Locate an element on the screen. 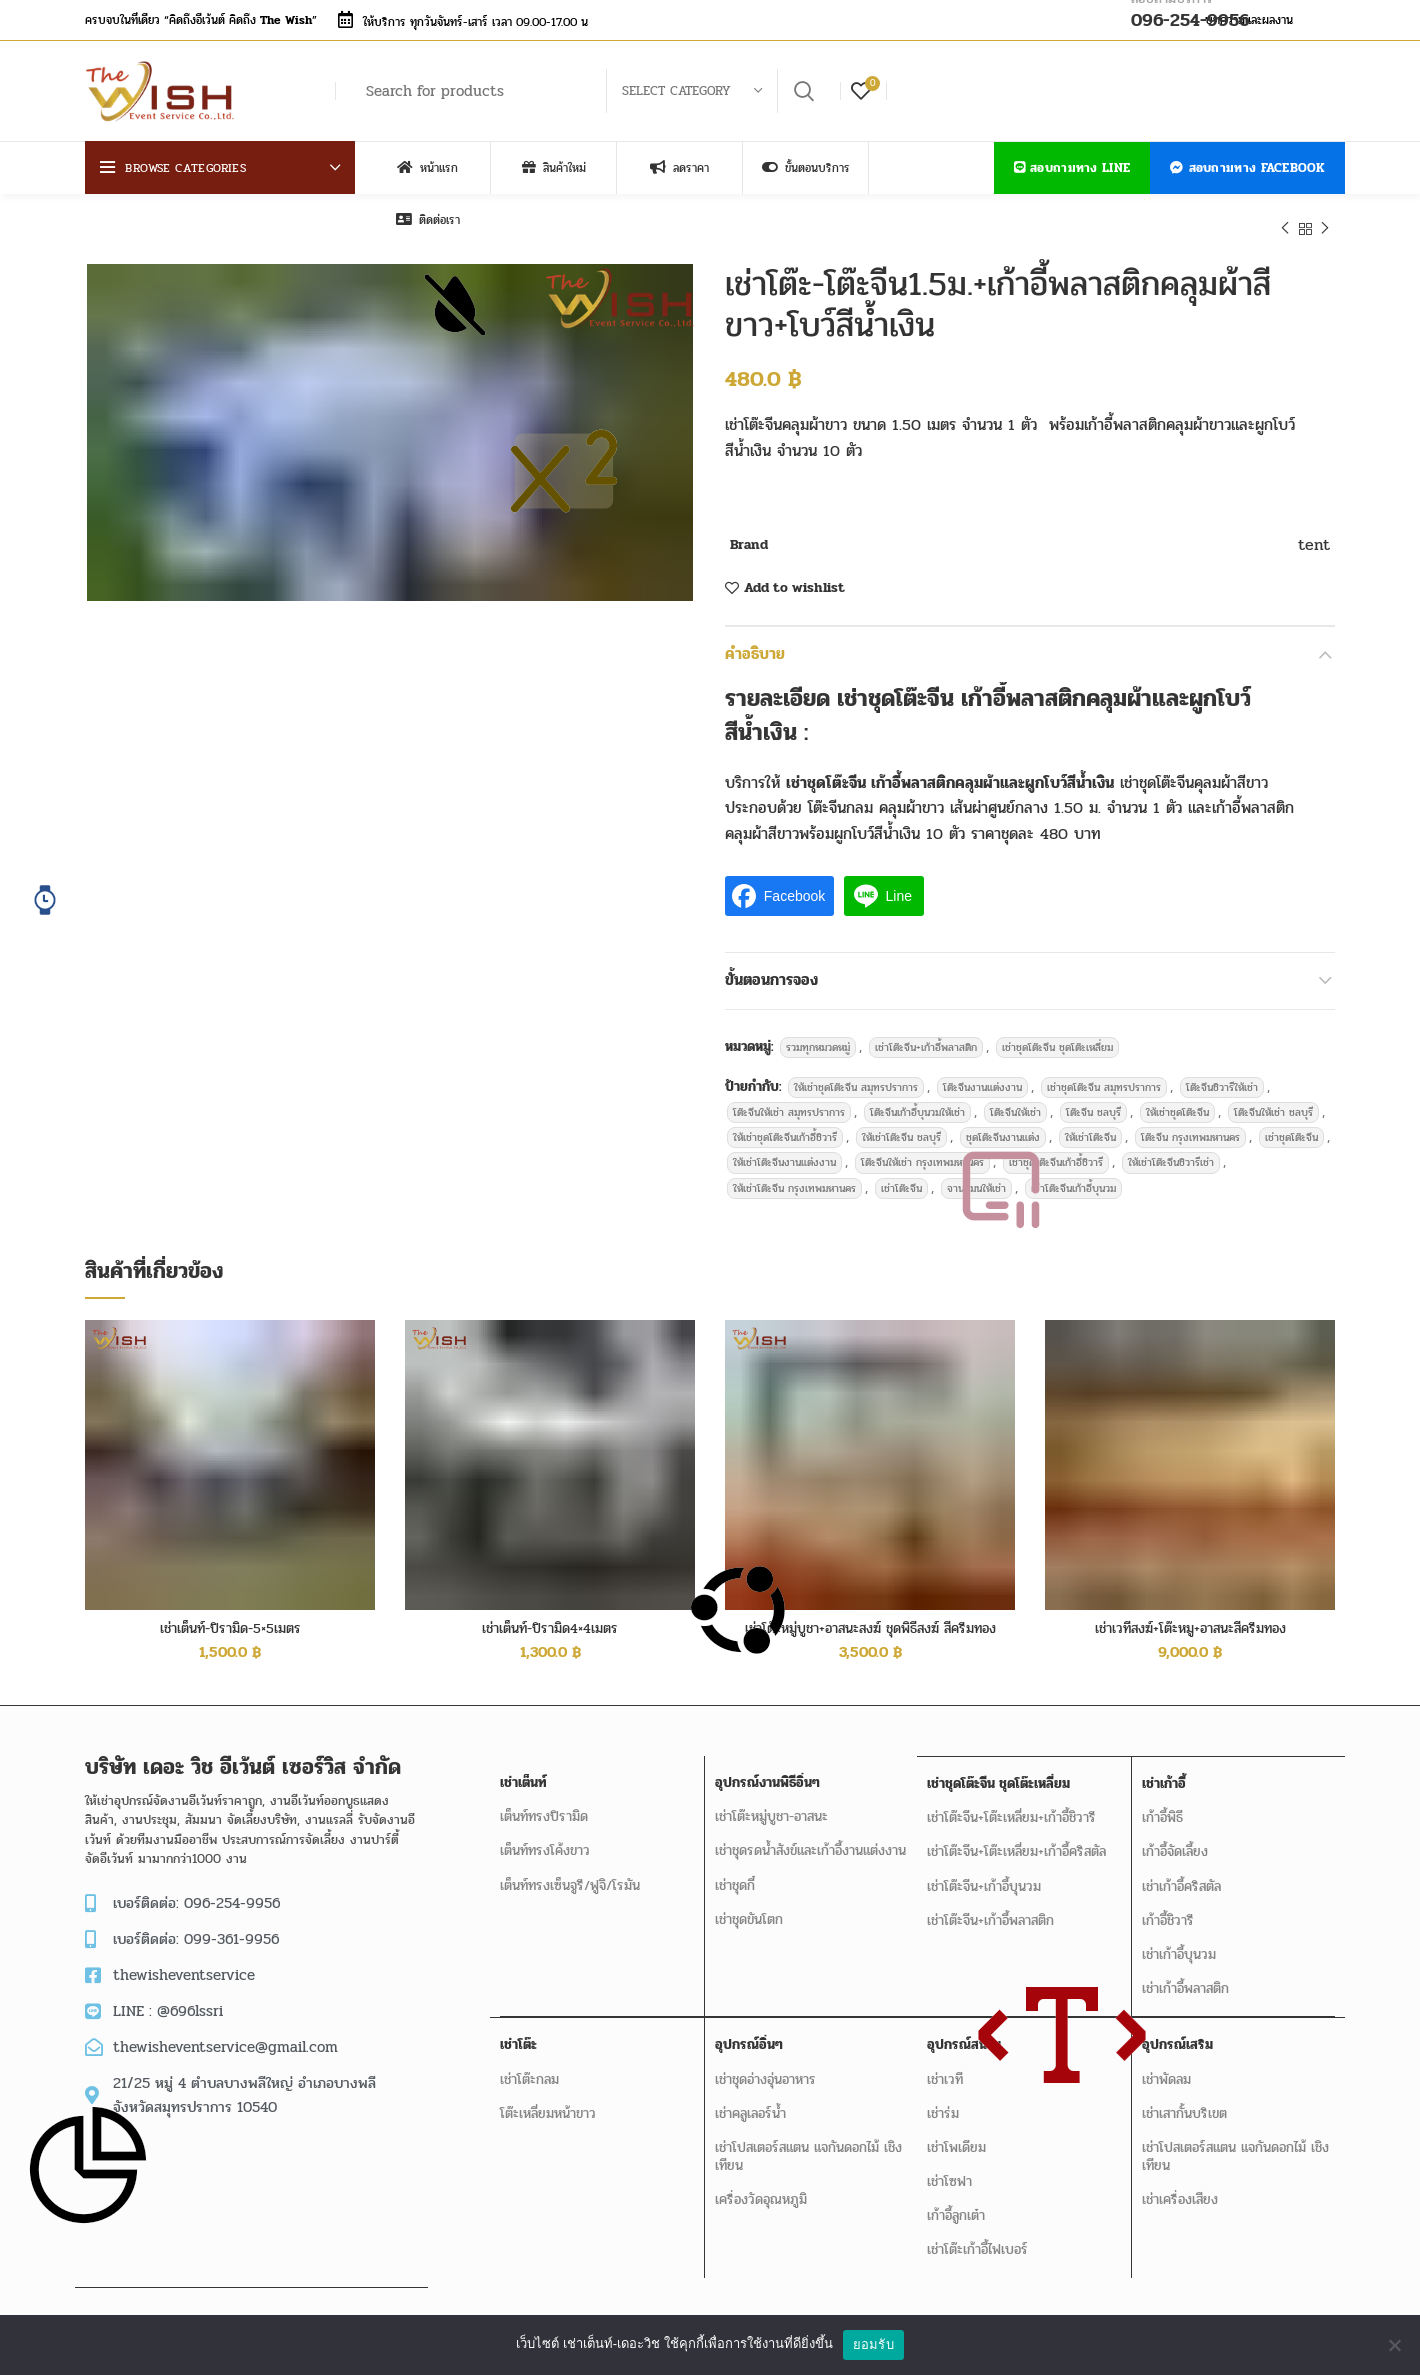 The image size is (1420, 2375). format text as superscript is located at coordinates (558, 473).